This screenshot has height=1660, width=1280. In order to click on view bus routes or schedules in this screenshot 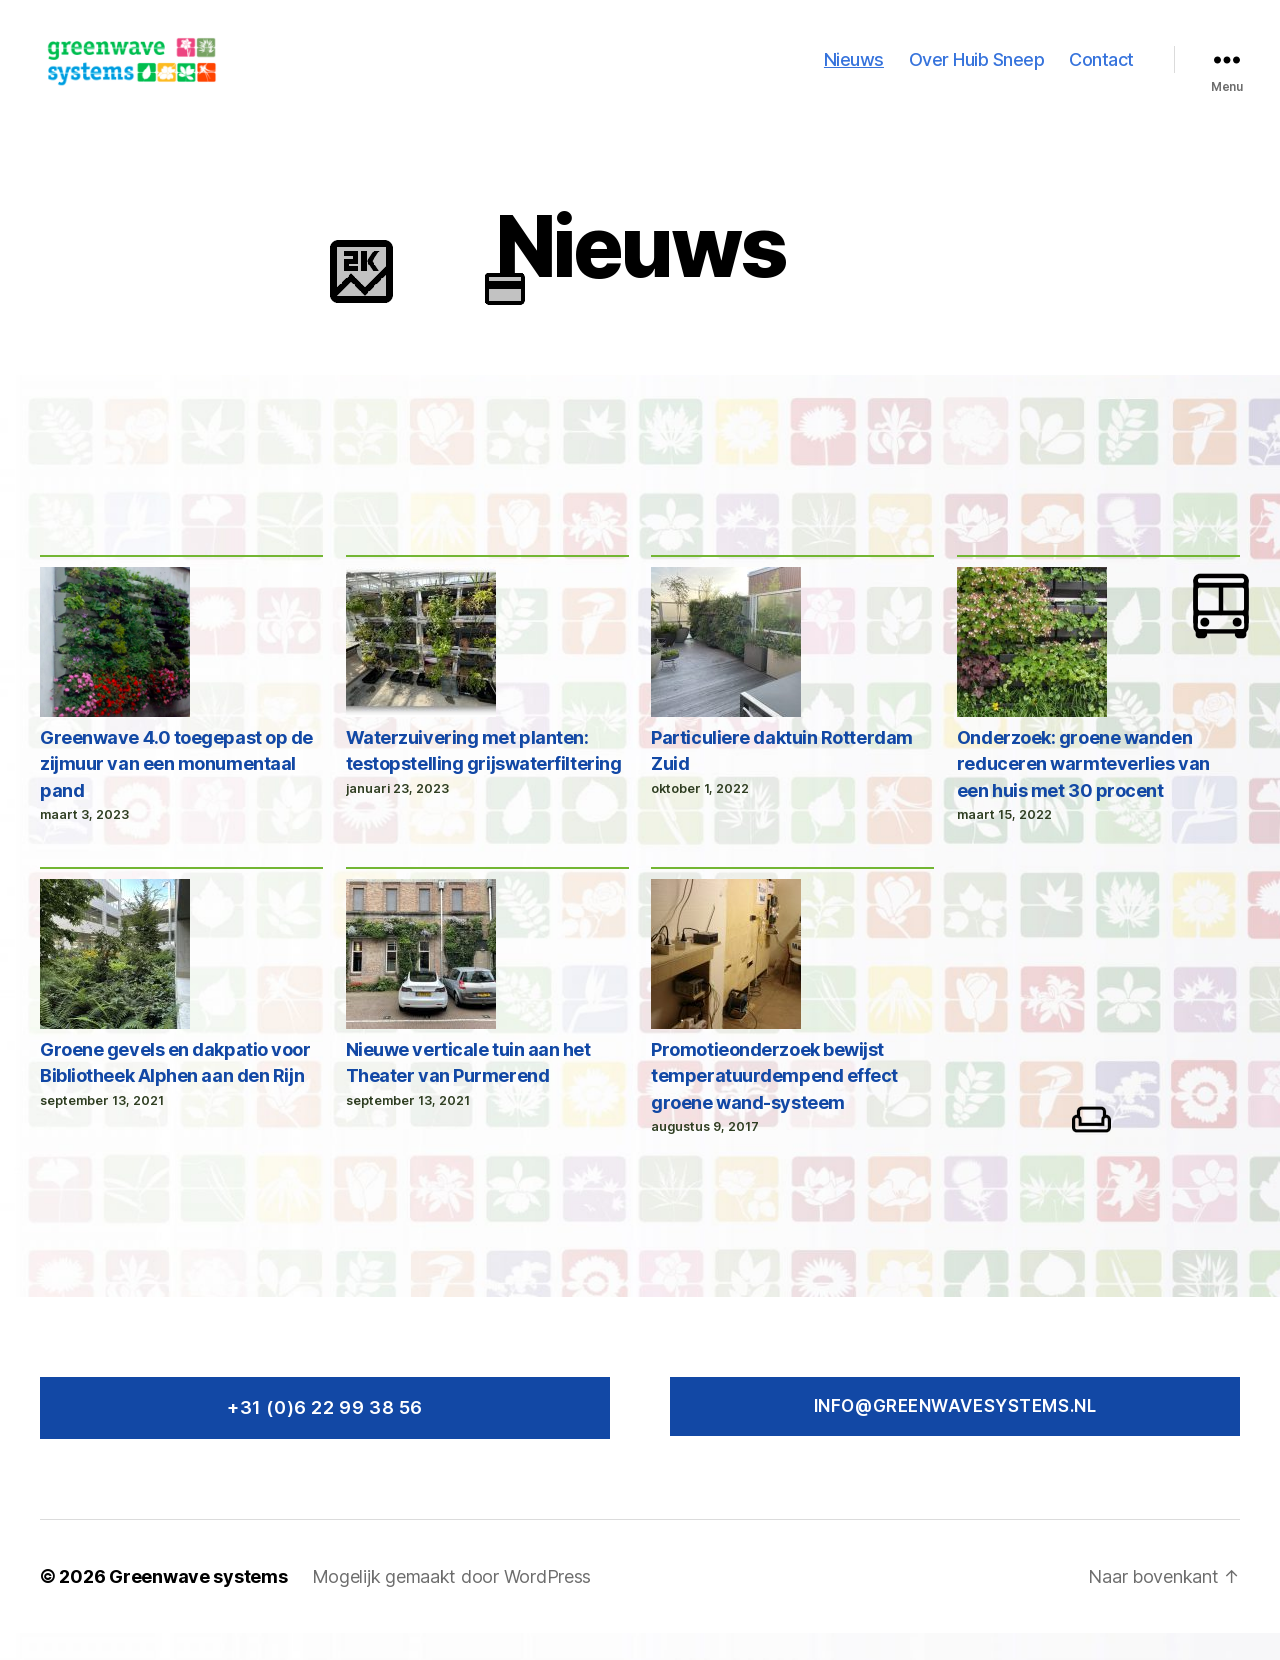, I will do `click(1221, 606)`.